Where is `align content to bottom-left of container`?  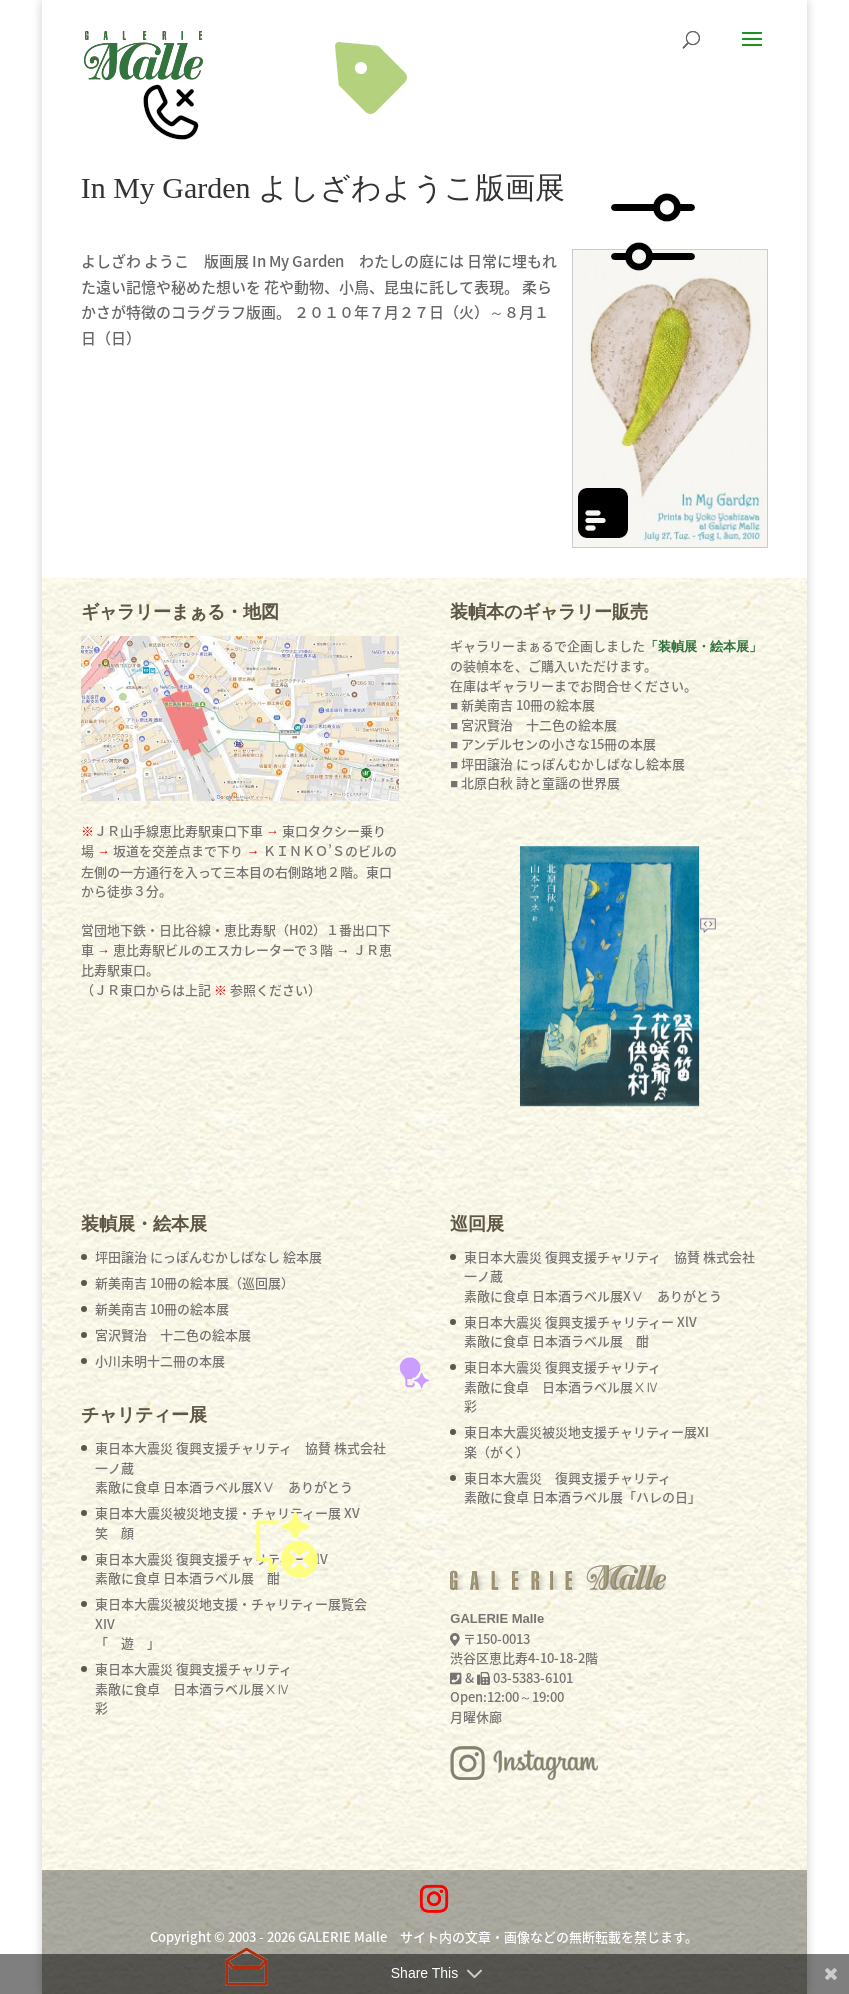 align content to bottom-left of container is located at coordinates (603, 513).